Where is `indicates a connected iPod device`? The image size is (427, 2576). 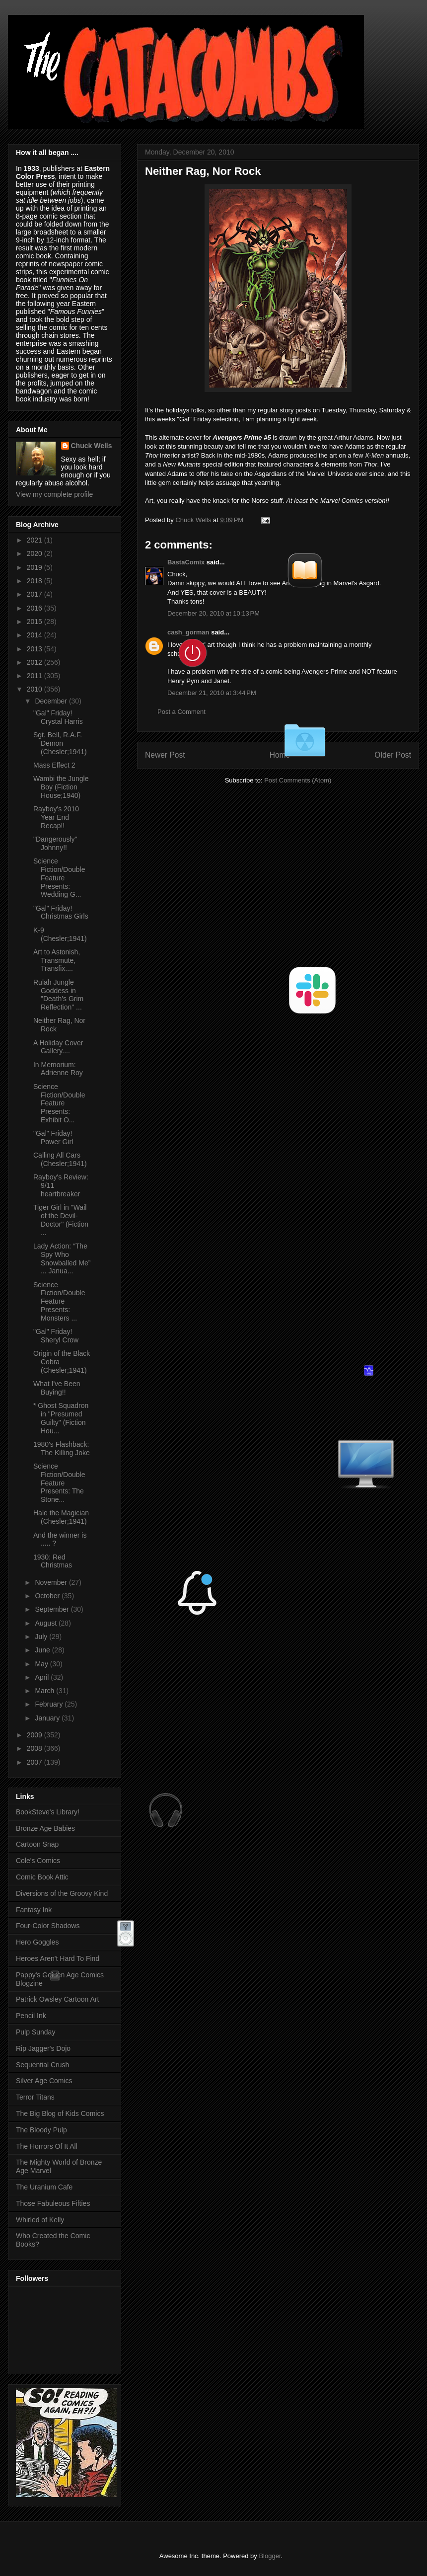 indicates a connected iPod device is located at coordinates (126, 1934).